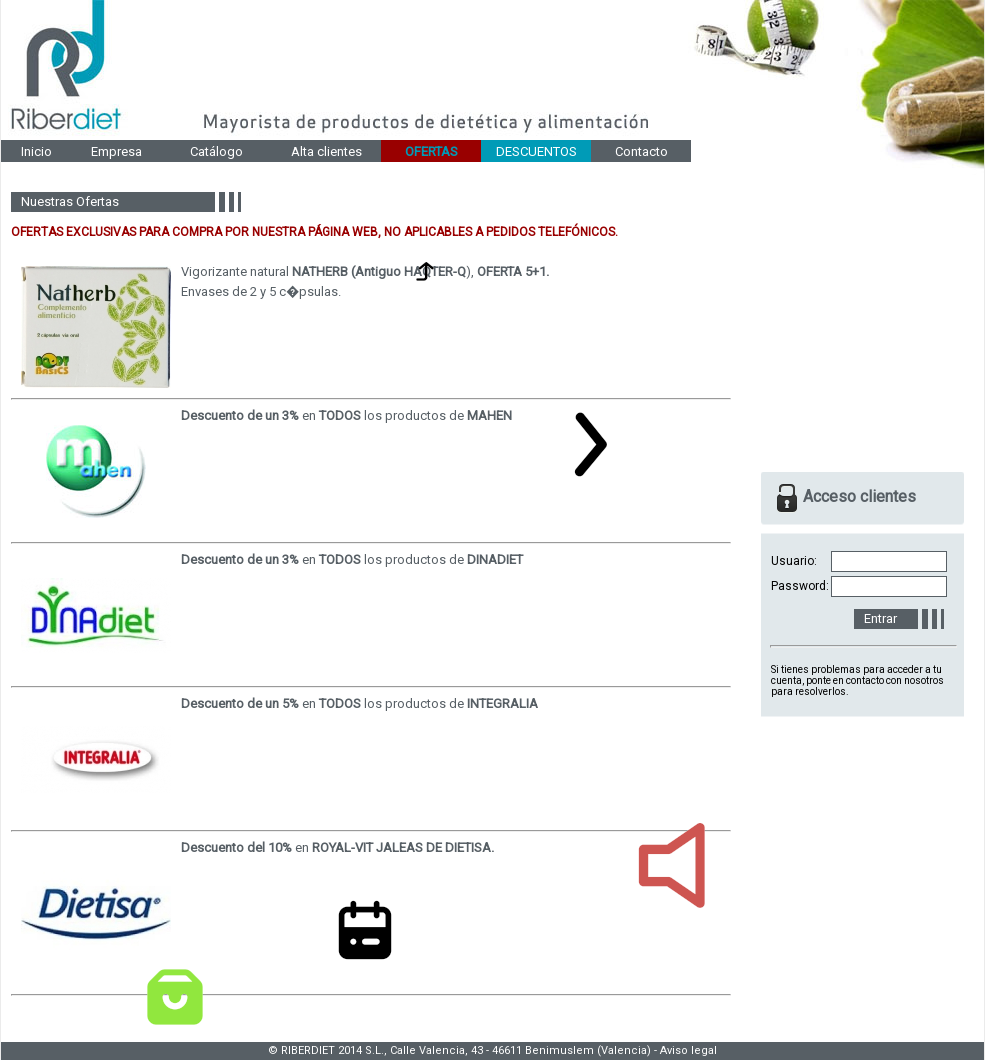  I want to click on navigate to the next item or screen, so click(588, 444).